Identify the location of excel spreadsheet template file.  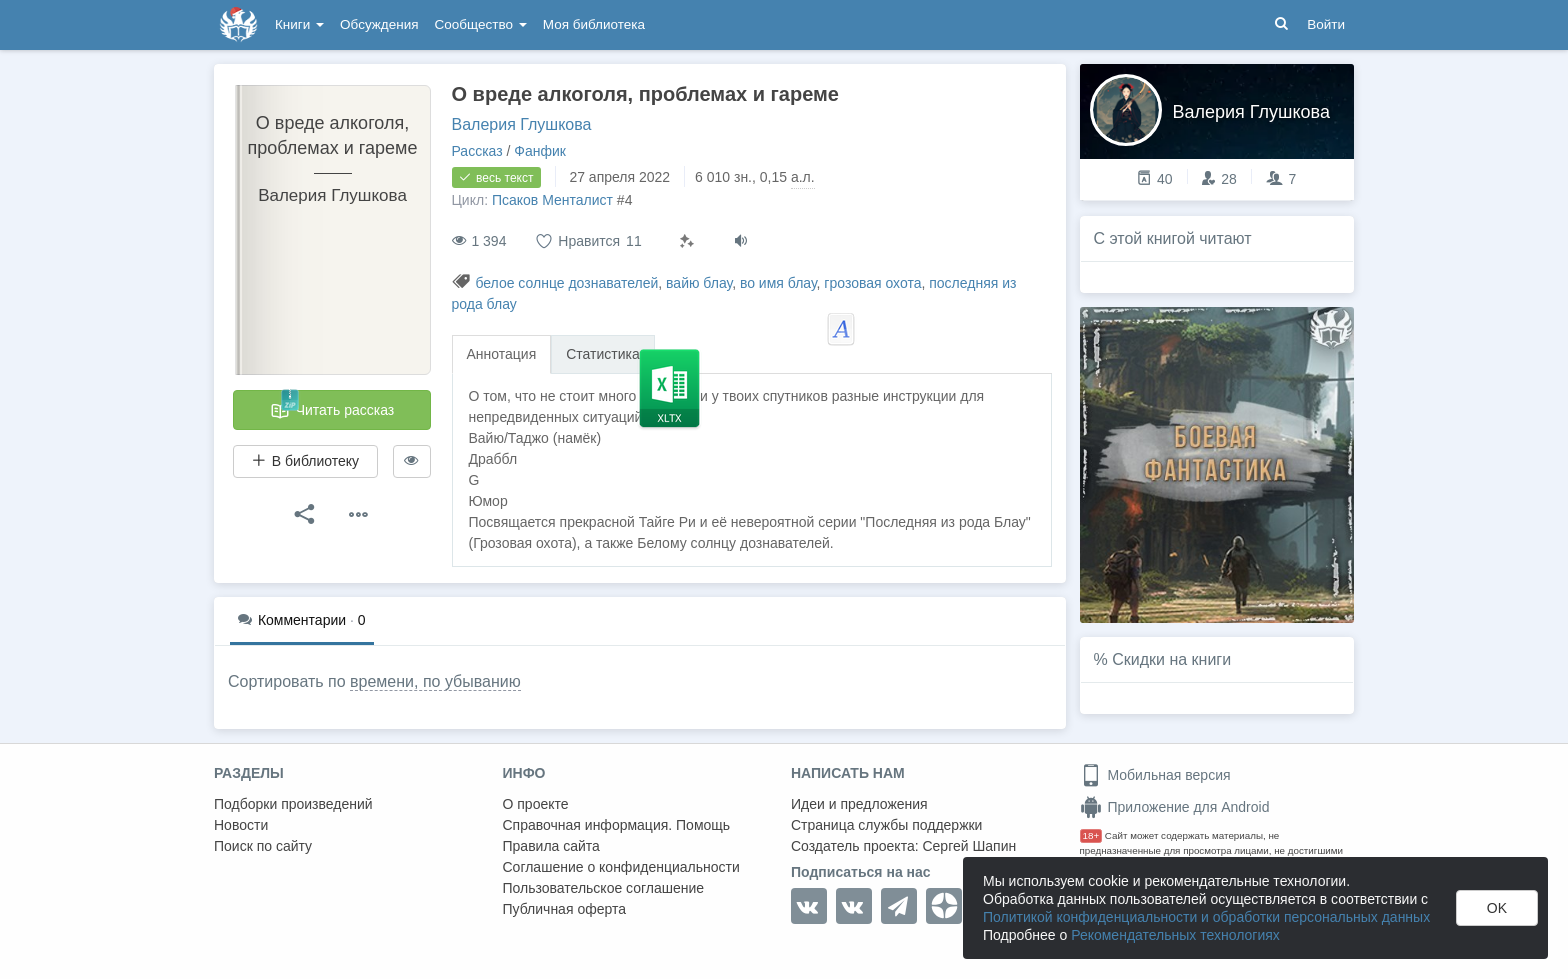
(669, 389).